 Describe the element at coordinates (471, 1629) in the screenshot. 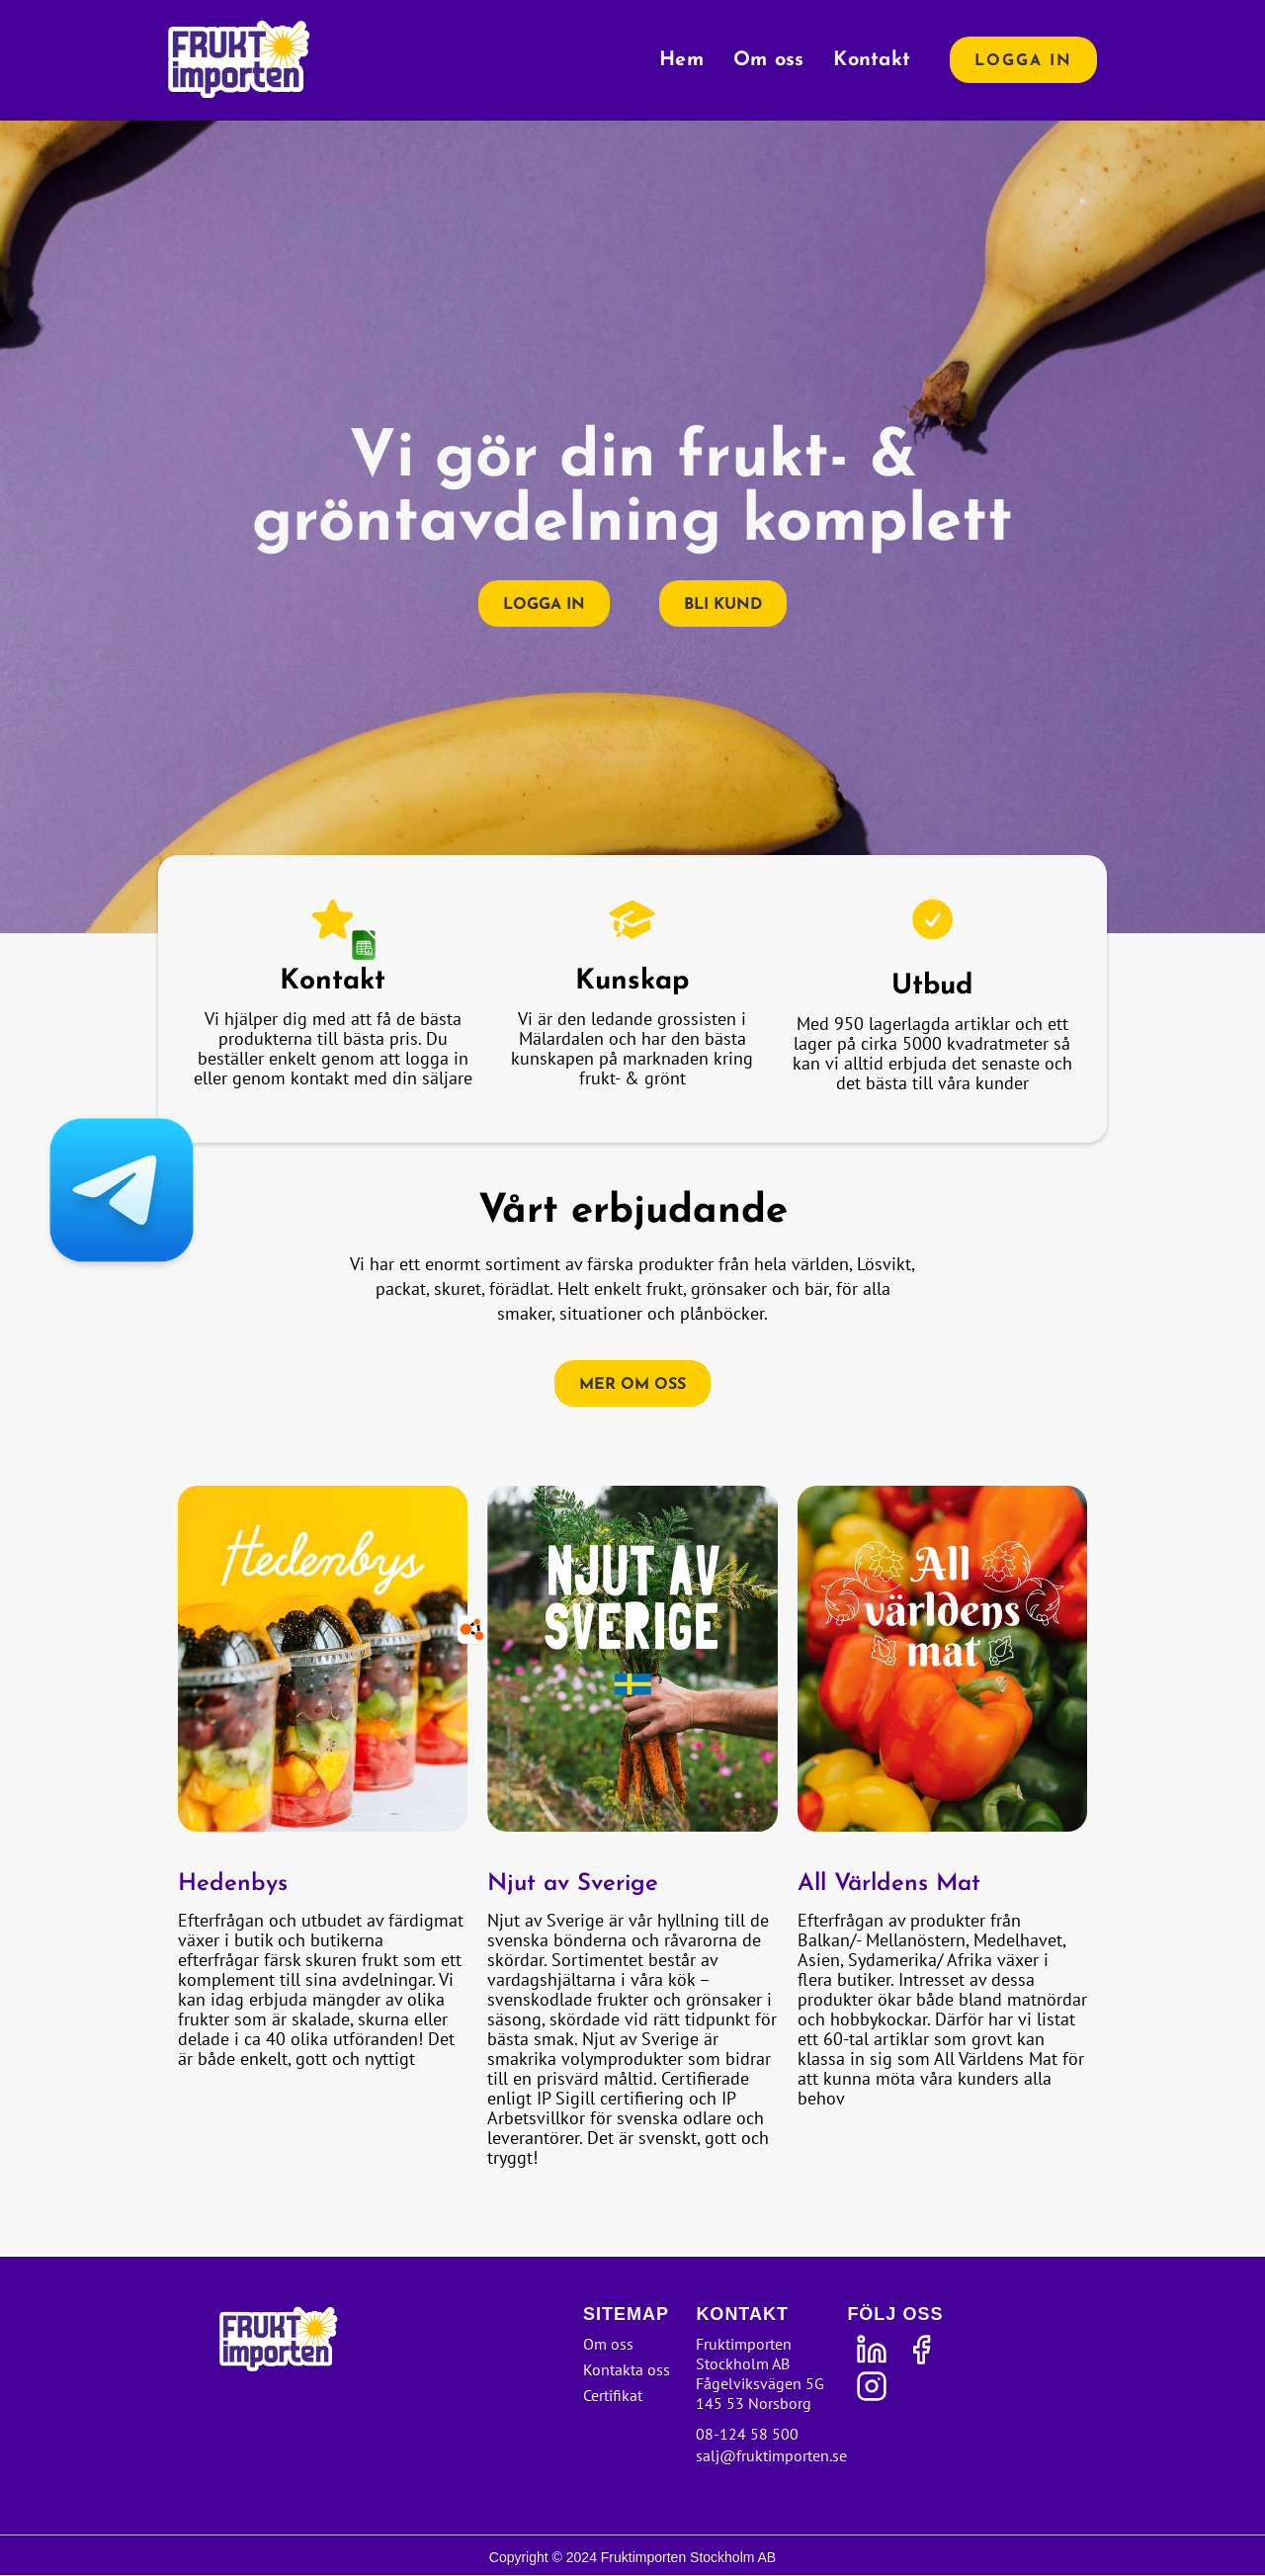

I see `launch BeamNG.drive vehicle simulation game` at that location.